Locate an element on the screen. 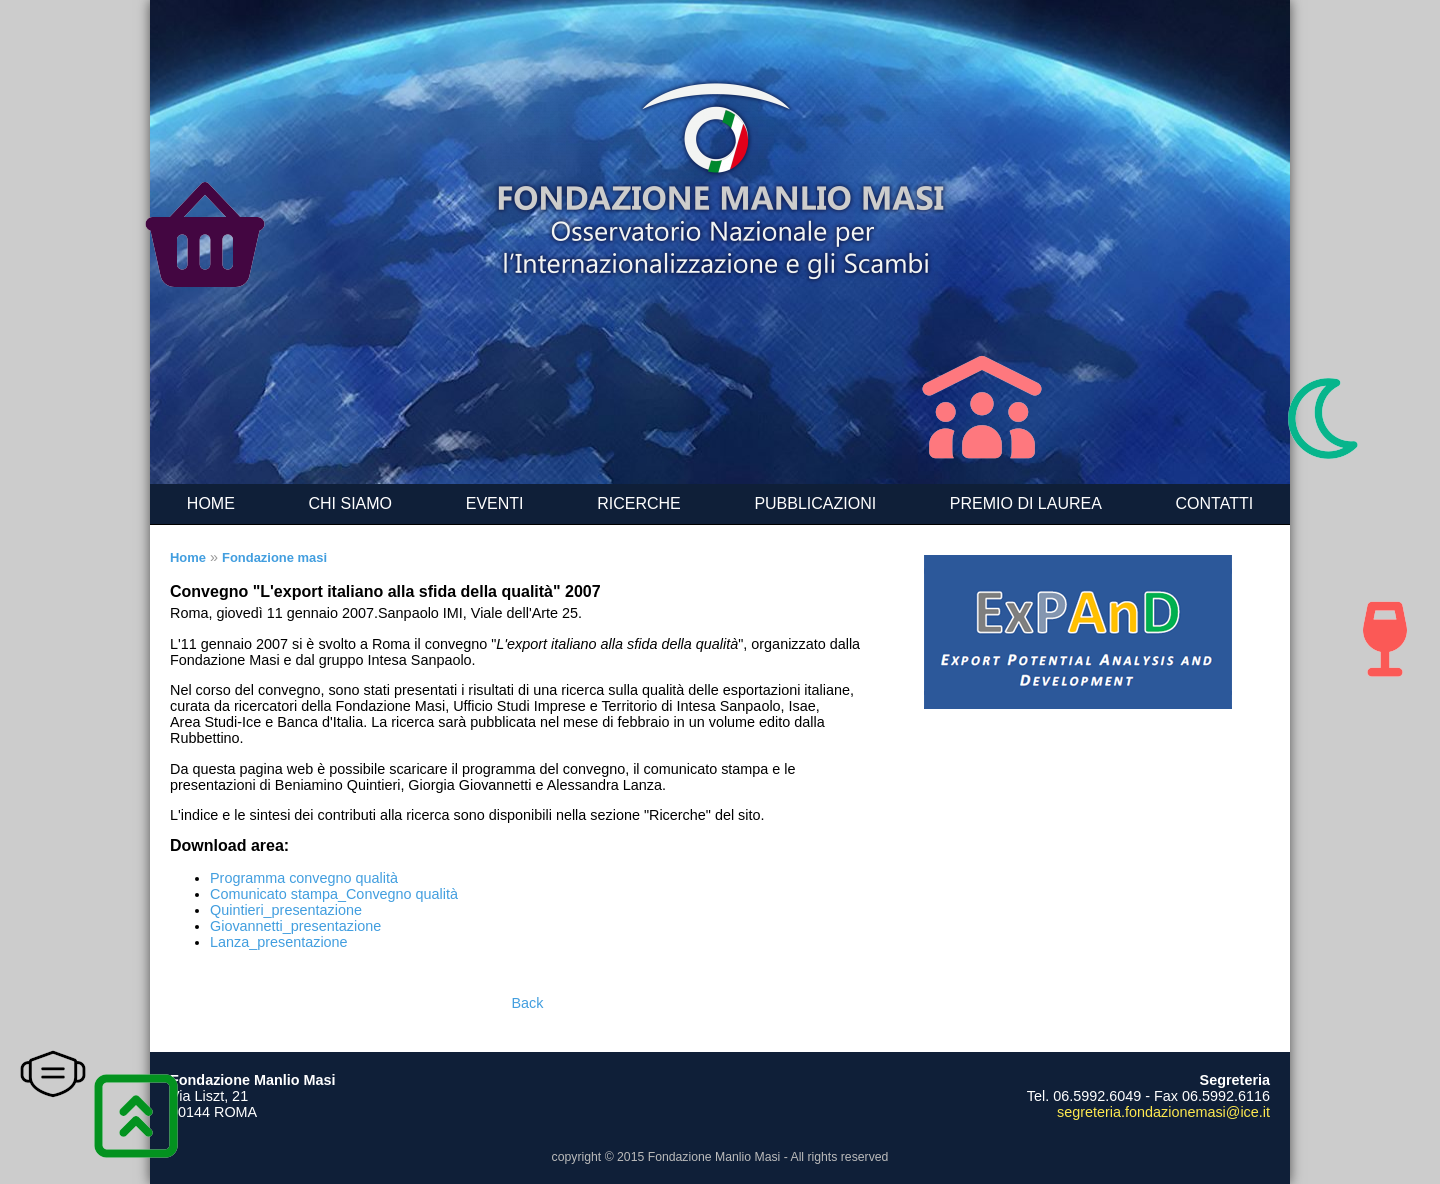 Image resolution: width=1440 pixels, height=1184 pixels. browse wine or beverage options is located at coordinates (1385, 637).